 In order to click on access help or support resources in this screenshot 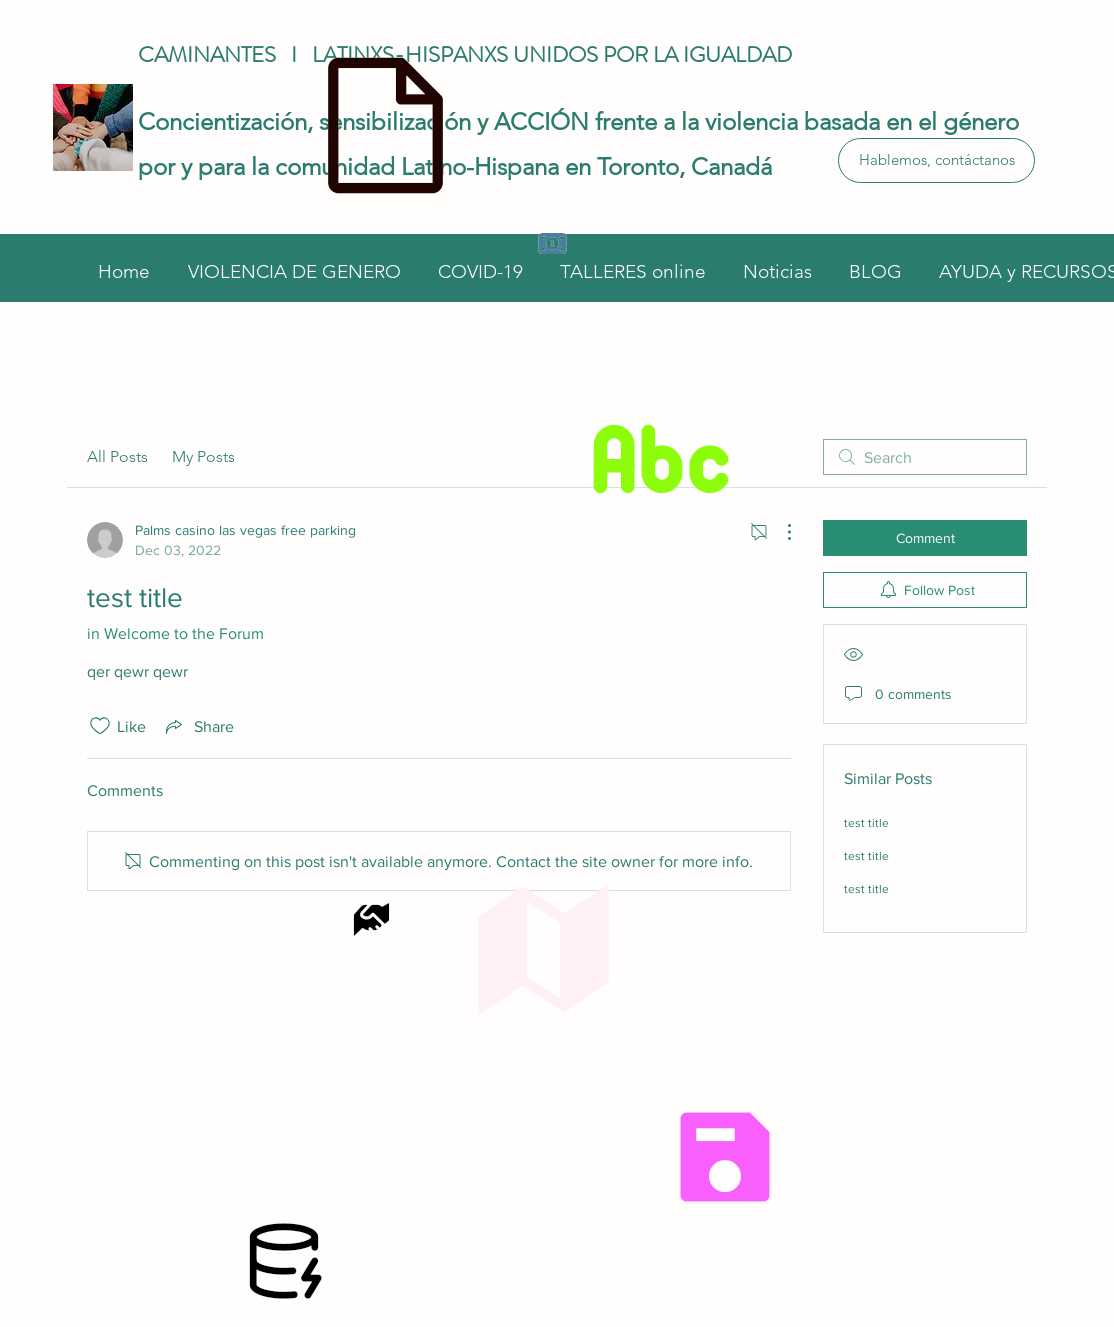, I will do `click(371, 918)`.